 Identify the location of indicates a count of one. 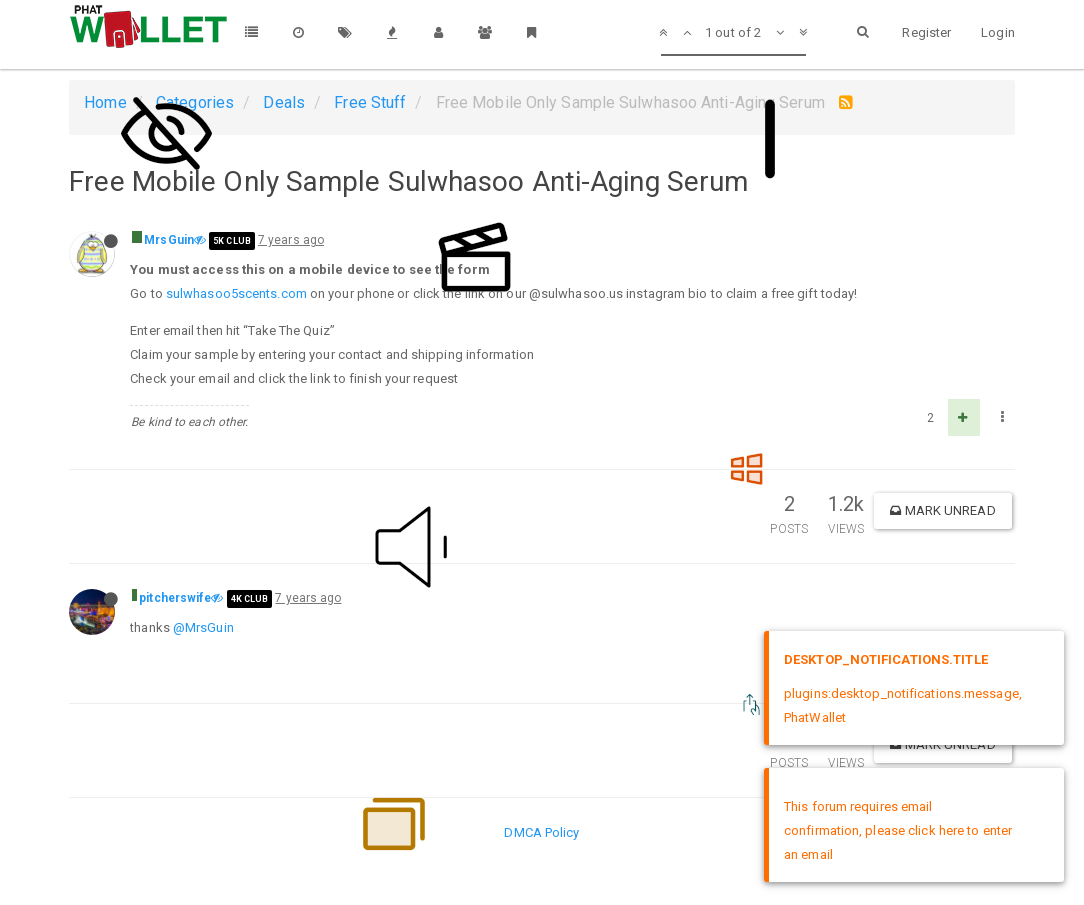
(770, 139).